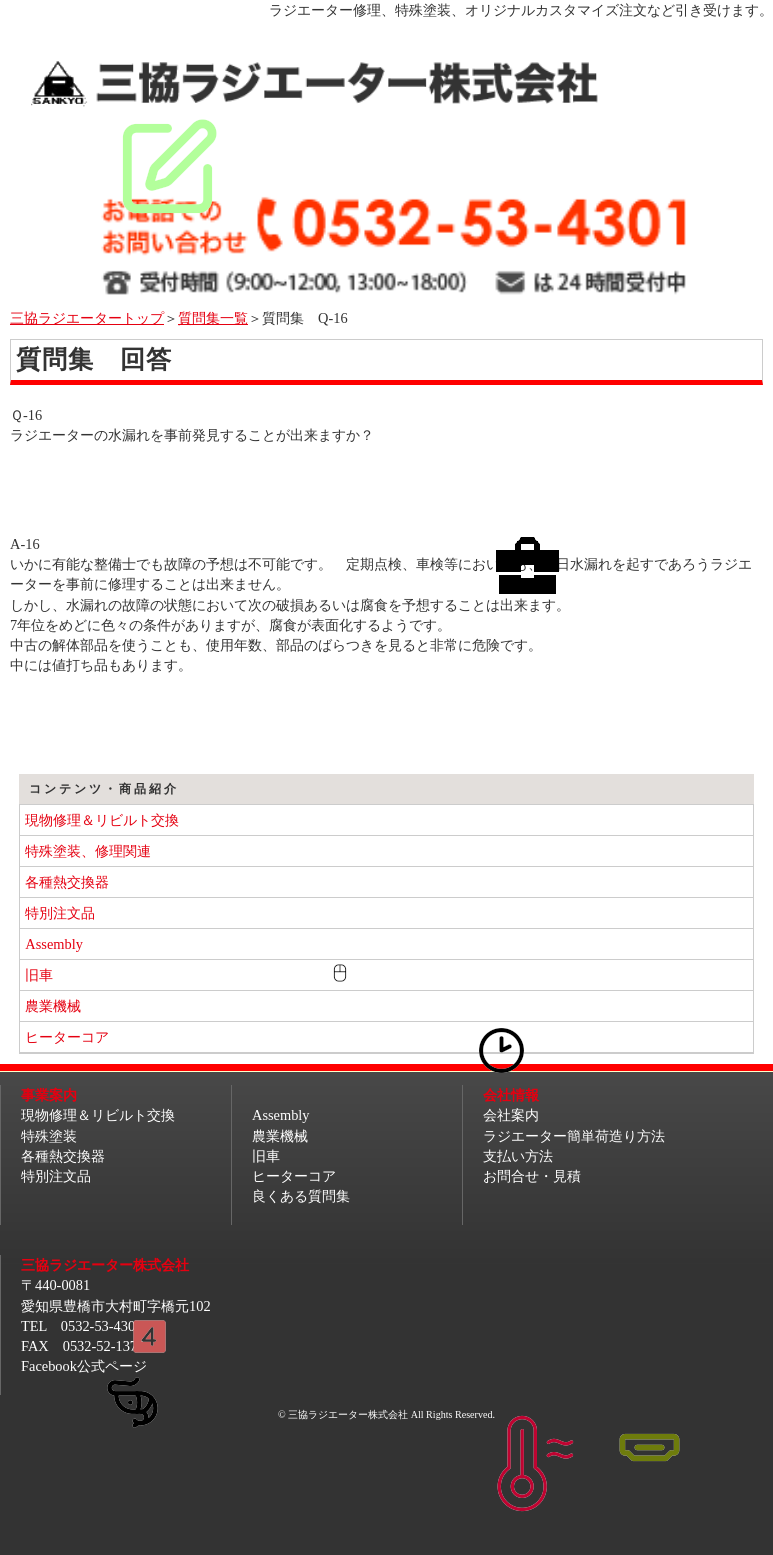 This screenshot has width=773, height=1555. What do you see at coordinates (527, 565) in the screenshot?
I see `access work or business tools` at bounding box center [527, 565].